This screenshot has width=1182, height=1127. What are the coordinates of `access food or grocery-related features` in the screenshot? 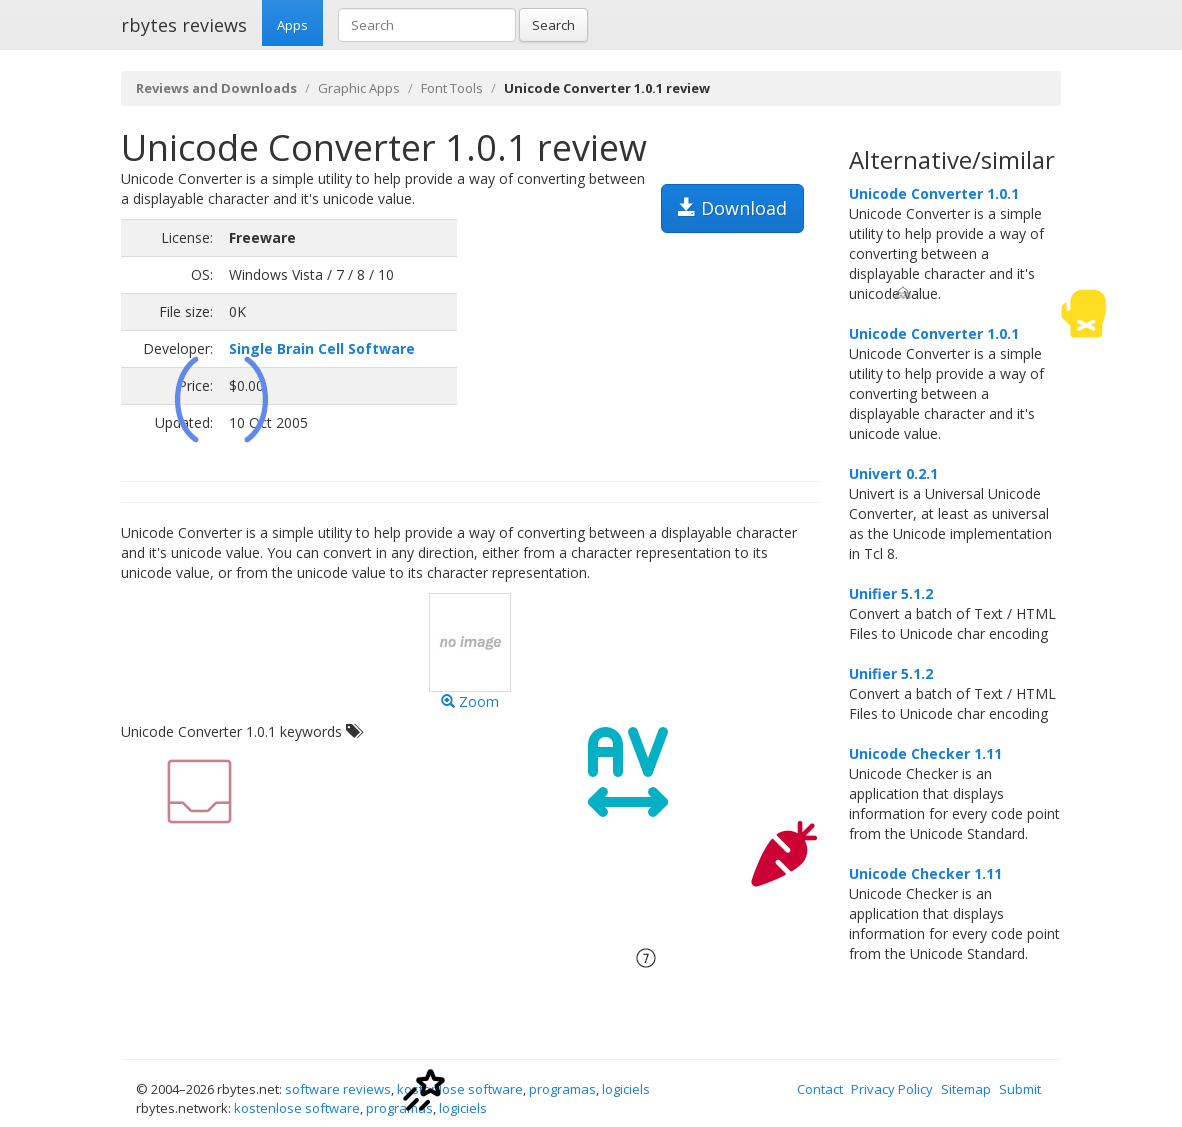 It's located at (783, 855).